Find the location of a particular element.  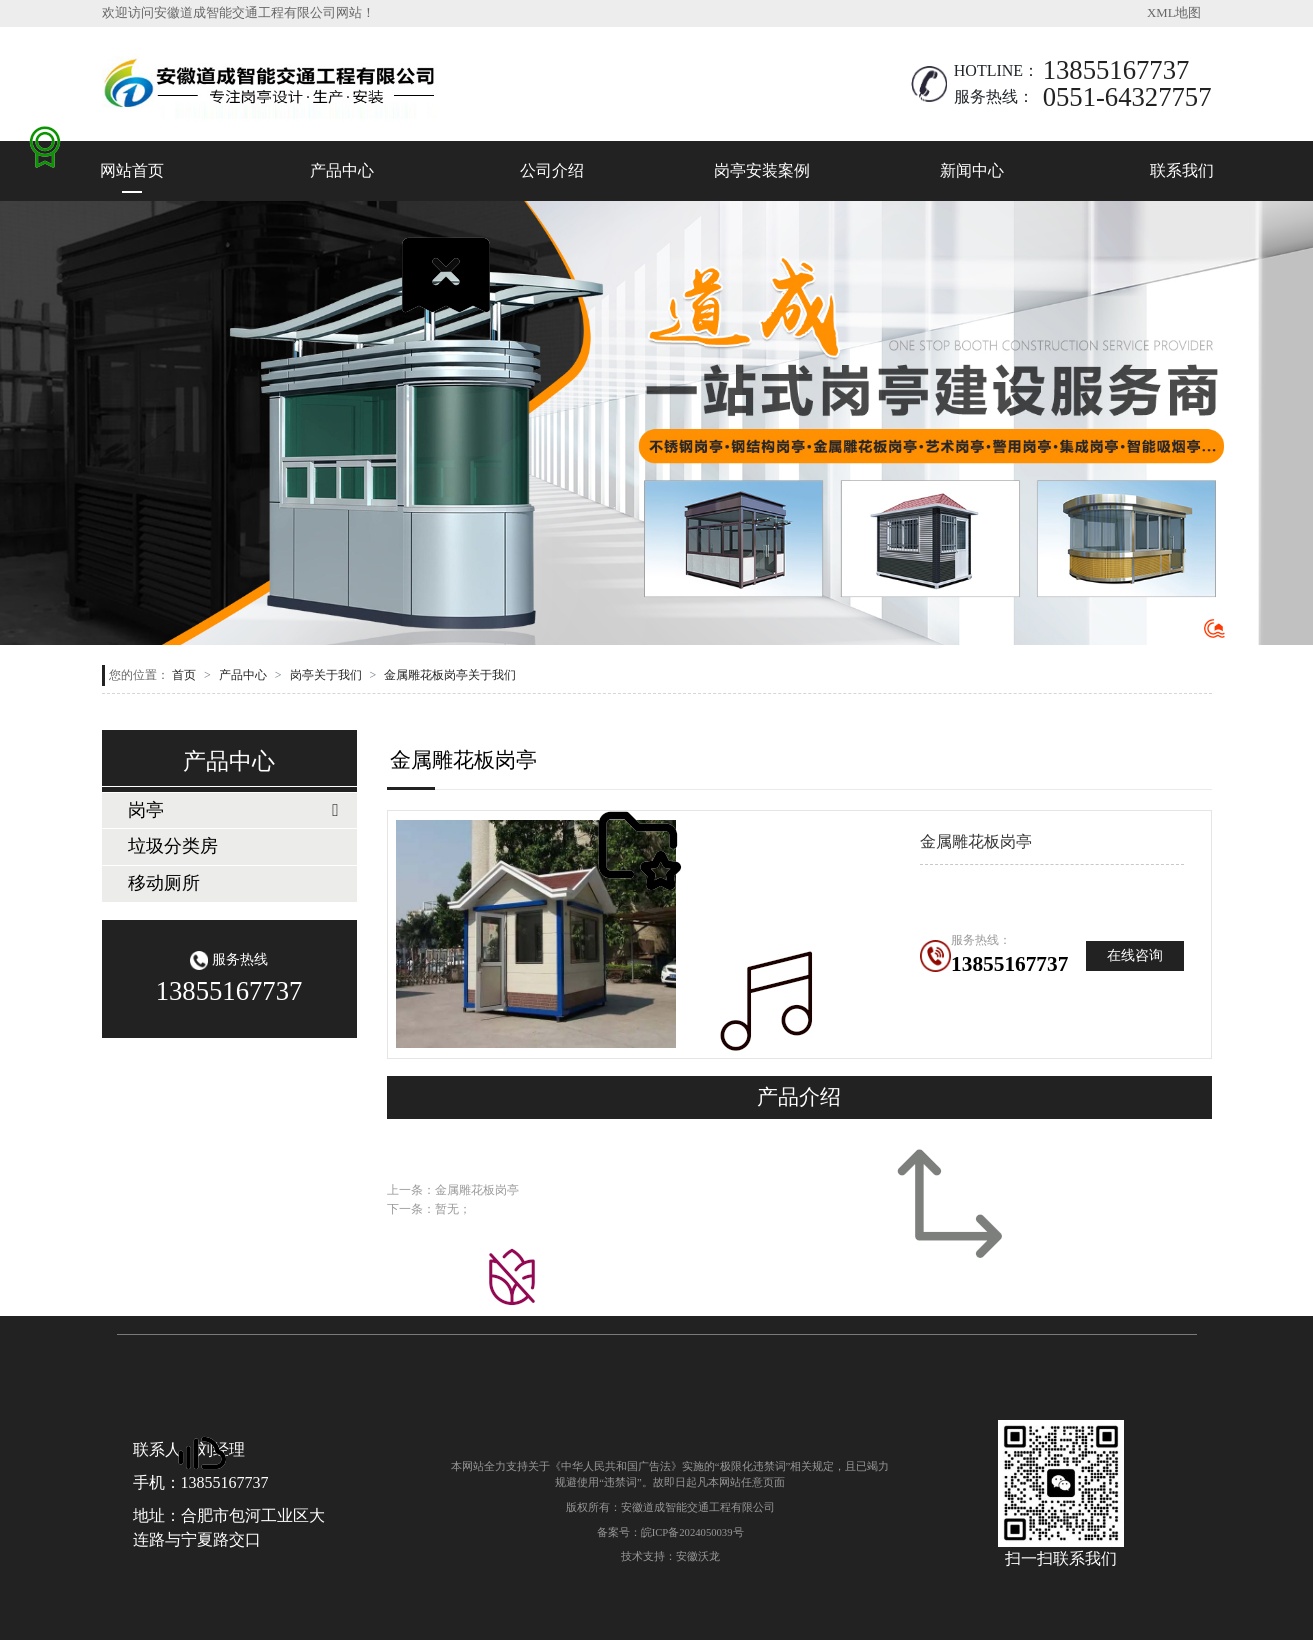

indicates gluten-free or grain-free option is located at coordinates (512, 1278).